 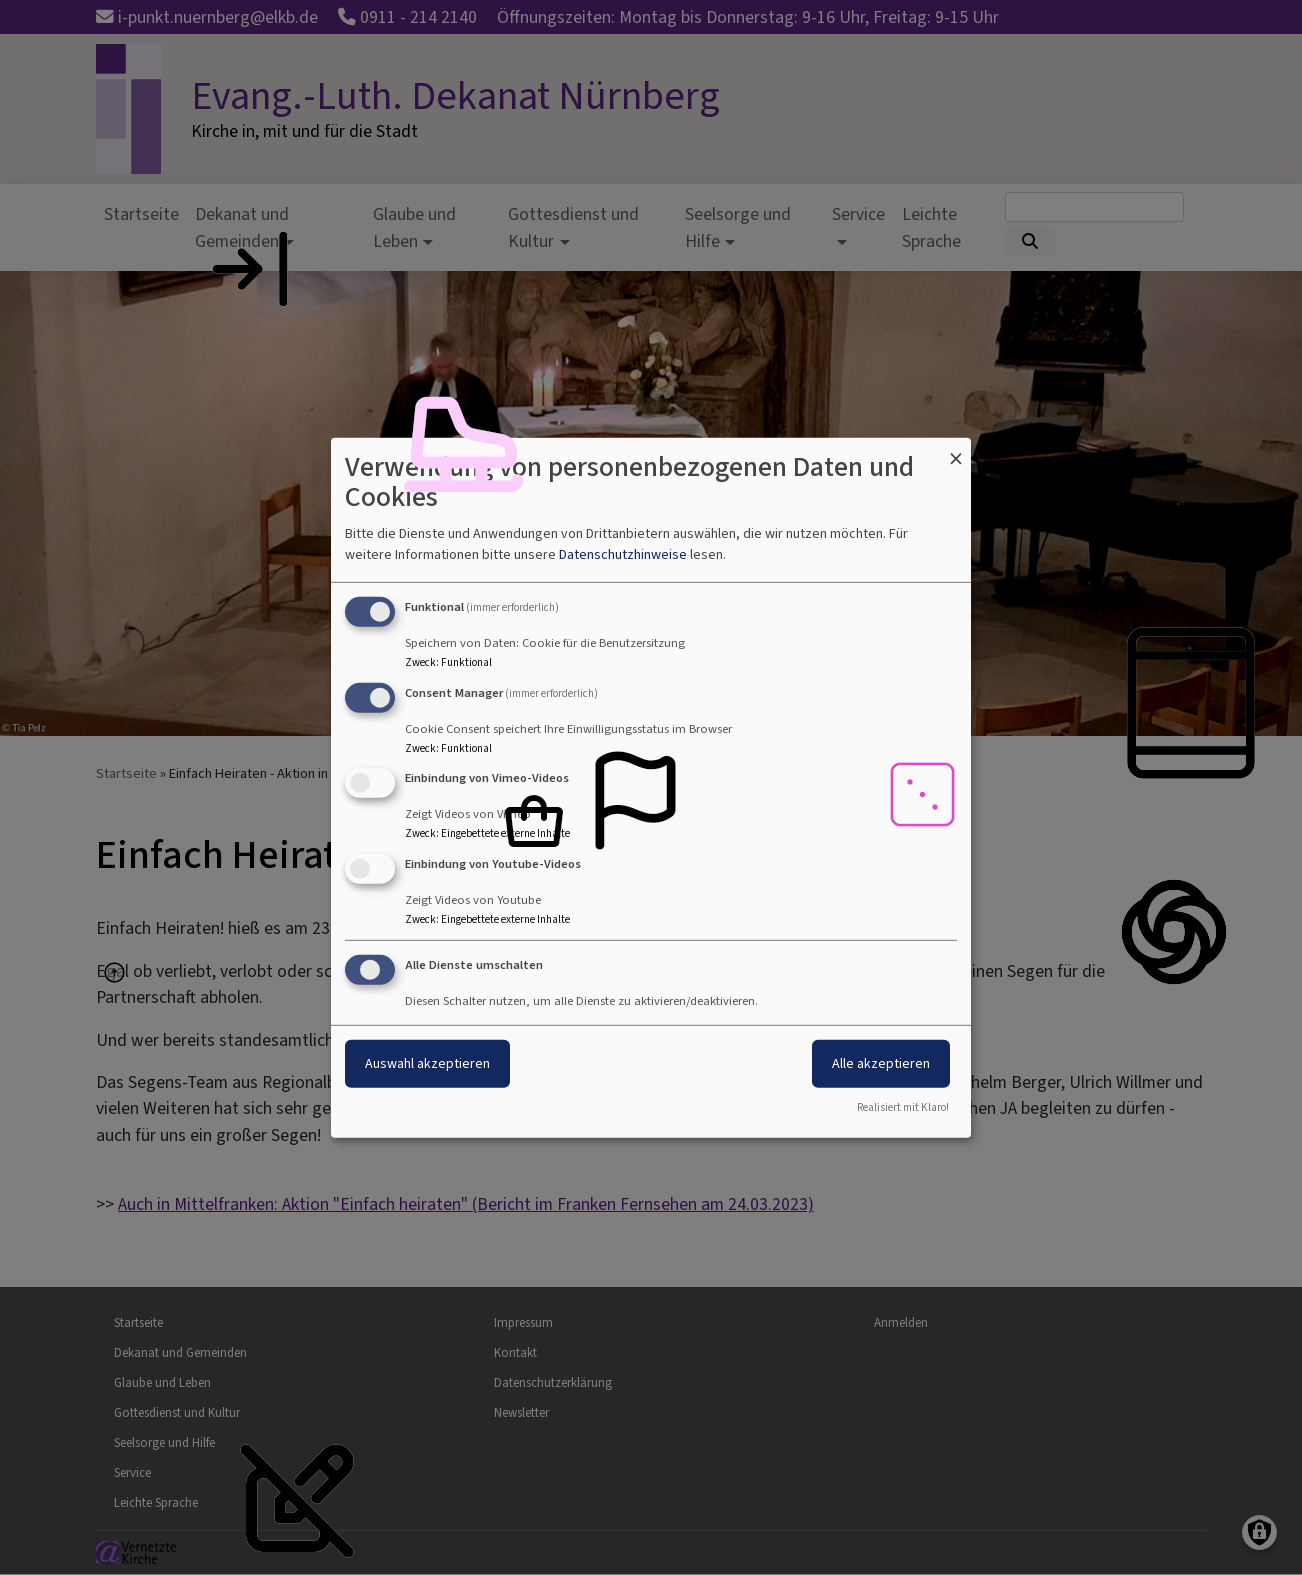 I want to click on switch to tablet view or layout, so click(x=1191, y=703).